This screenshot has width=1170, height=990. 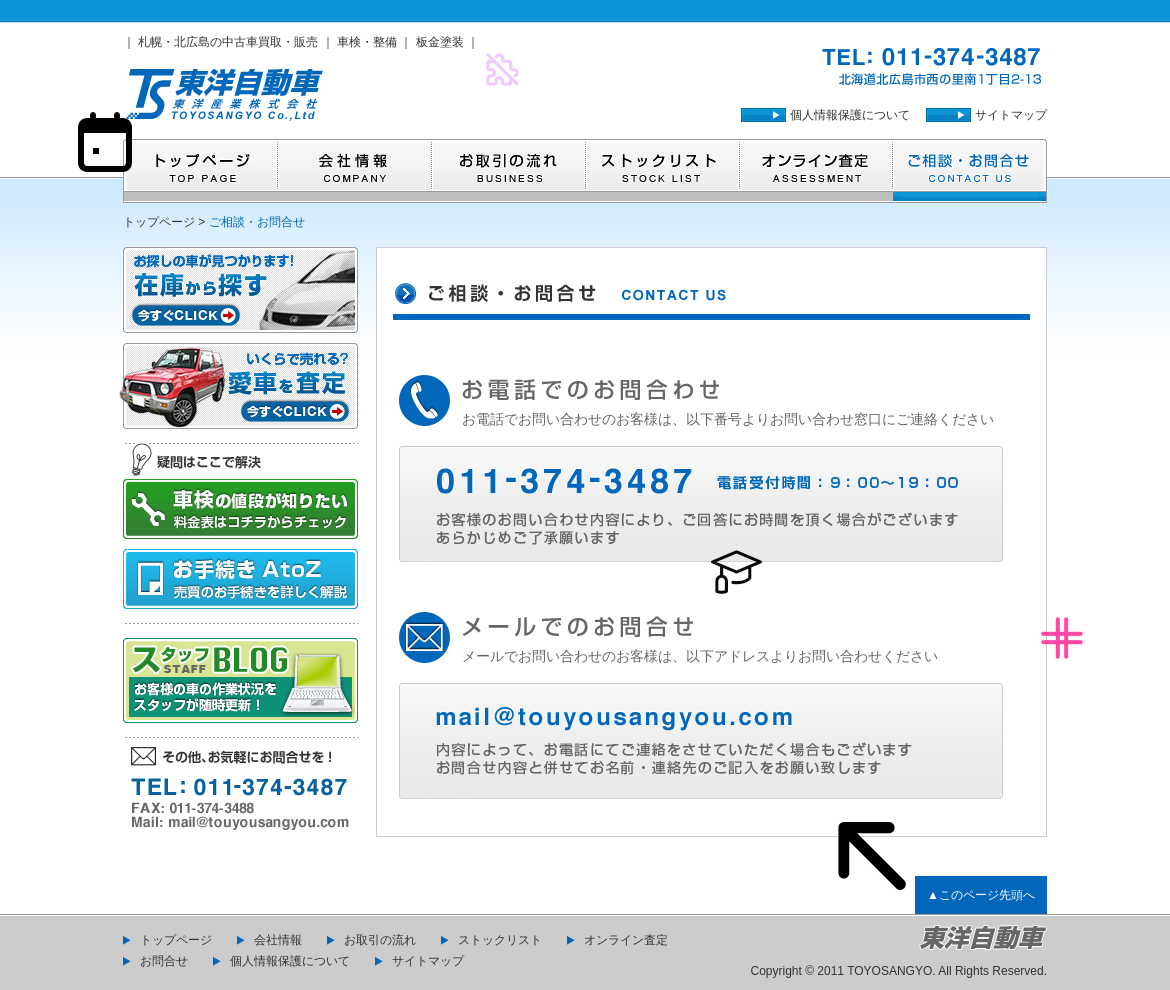 I want to click on navigate to parent folder or previous level, so click(x=872, y=856).